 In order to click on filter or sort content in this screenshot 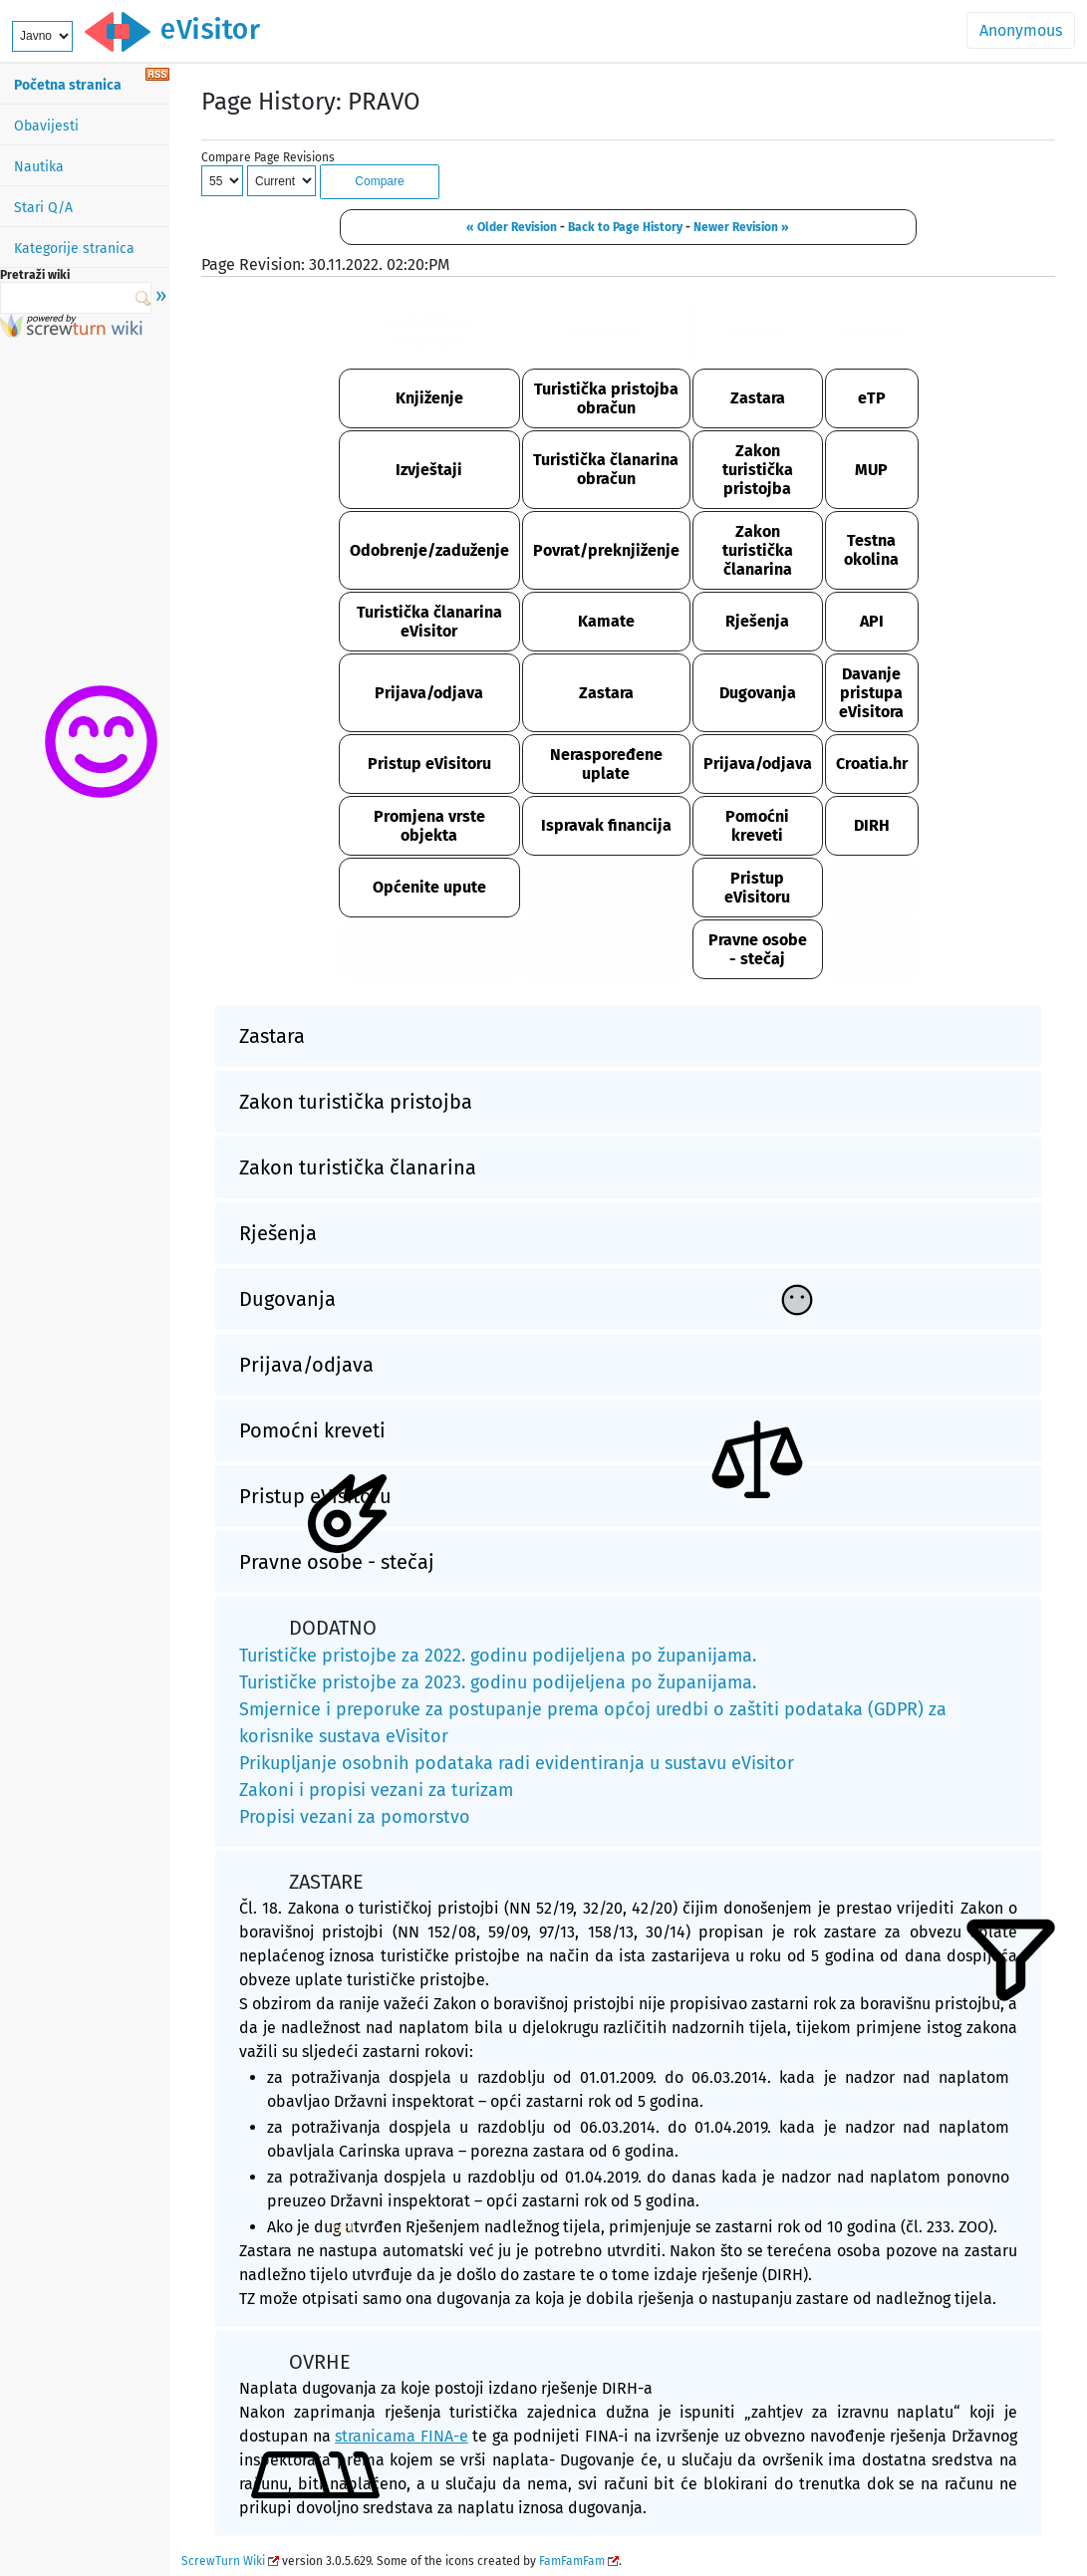, I will do `click(1010, 1956)`.